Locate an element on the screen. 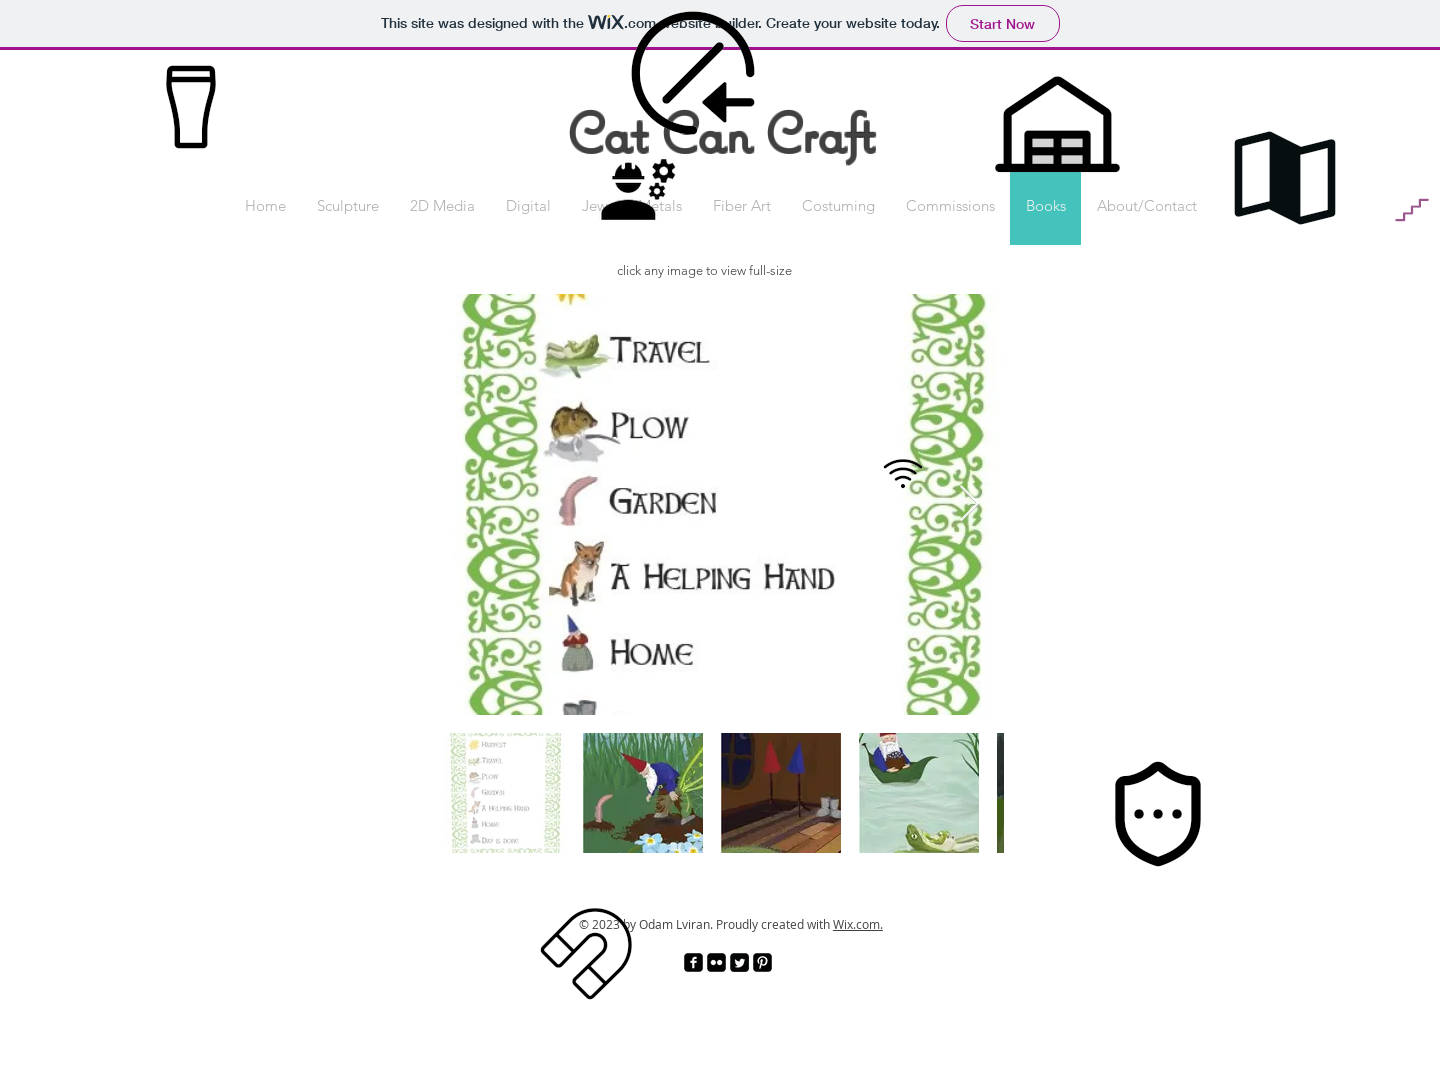 This screenshot has height=1071, width=1440. access garage or parking settings is located at coordinates (1057, 130).